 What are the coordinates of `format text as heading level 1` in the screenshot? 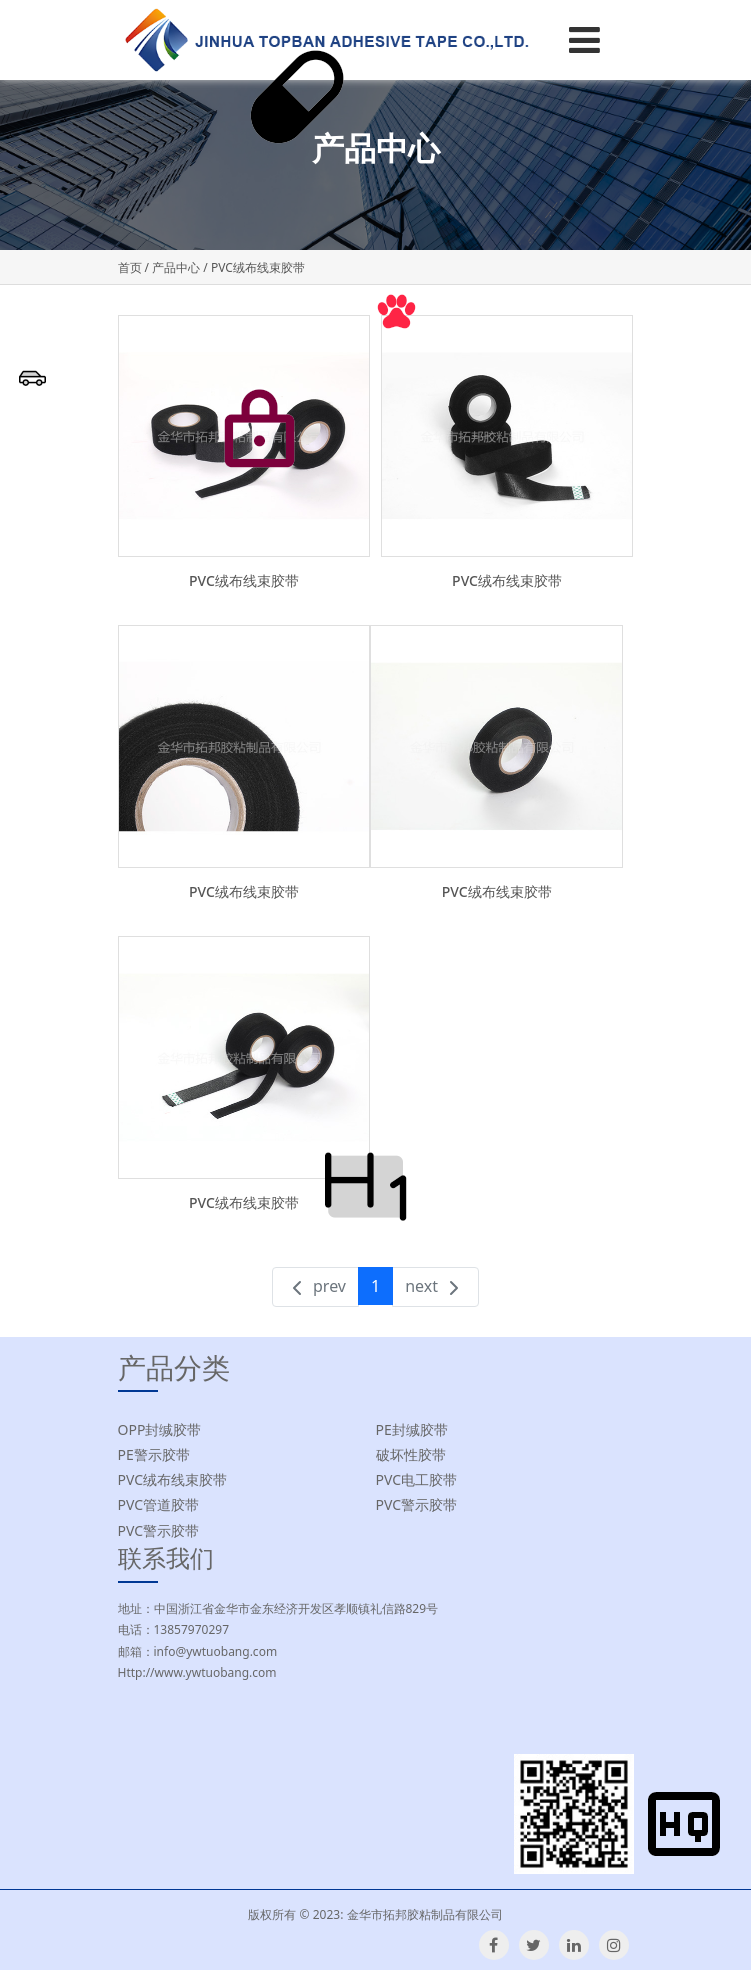 It's located at (364, 1185).